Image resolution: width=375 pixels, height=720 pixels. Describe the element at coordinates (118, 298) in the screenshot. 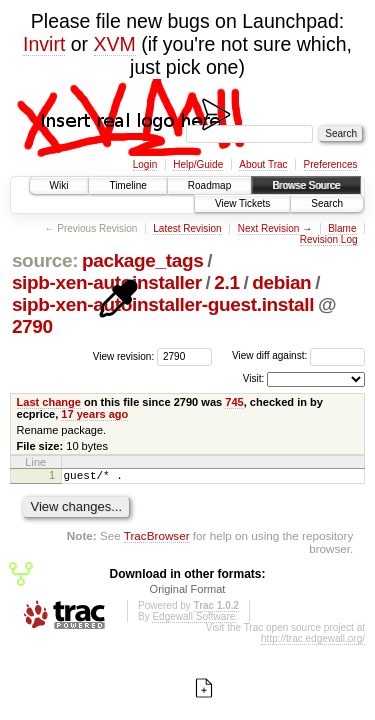

I see `pick a color from the canvas` at that location.